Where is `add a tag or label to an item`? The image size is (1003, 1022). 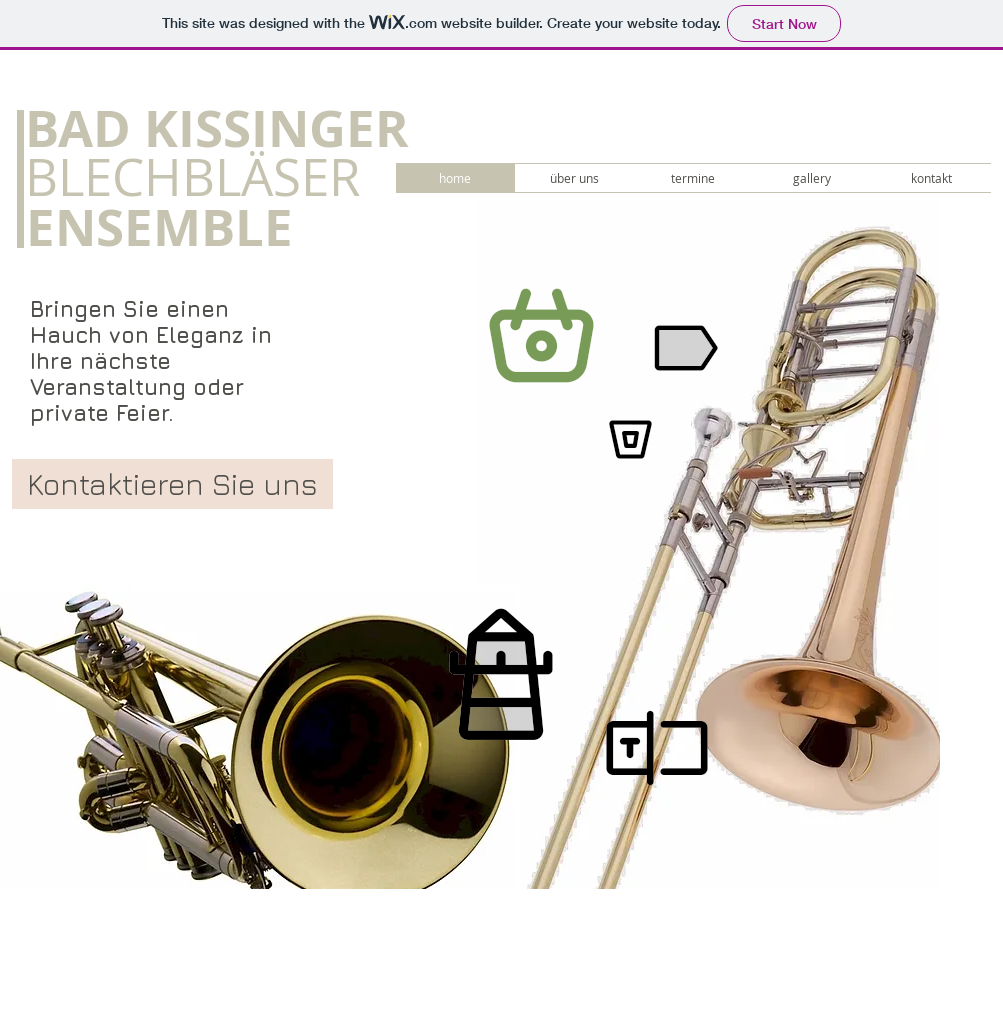
add a tag or label to an item is located at coordinates (684, 348).